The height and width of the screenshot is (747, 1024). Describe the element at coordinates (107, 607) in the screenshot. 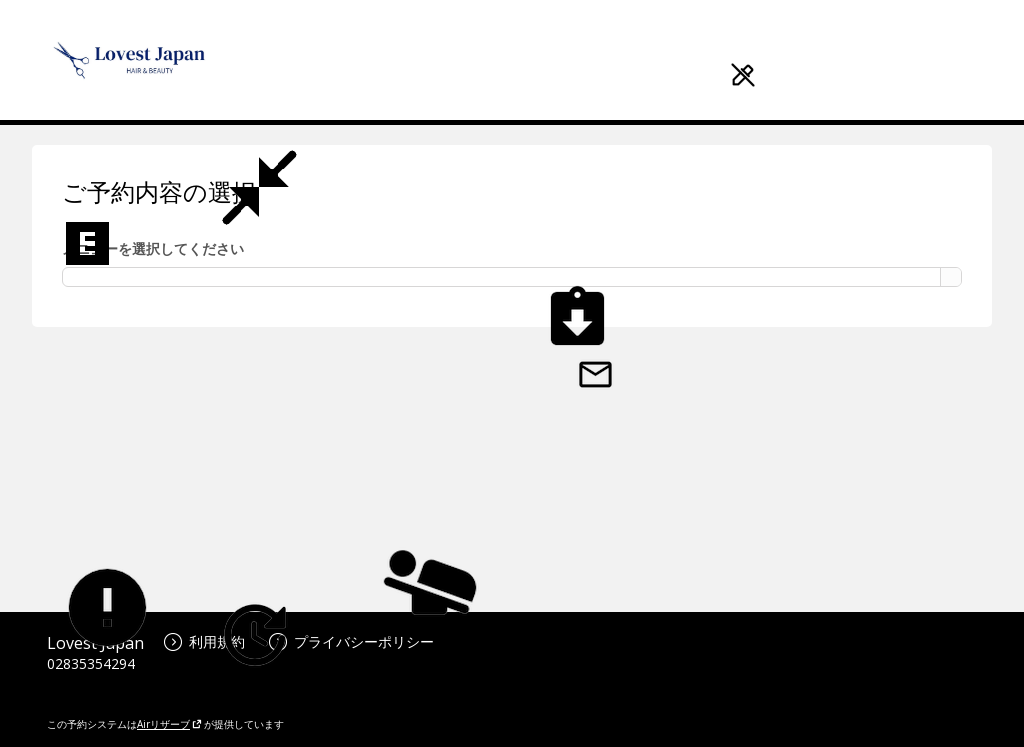

I see `indicates an error or problem has occurred` at that location.